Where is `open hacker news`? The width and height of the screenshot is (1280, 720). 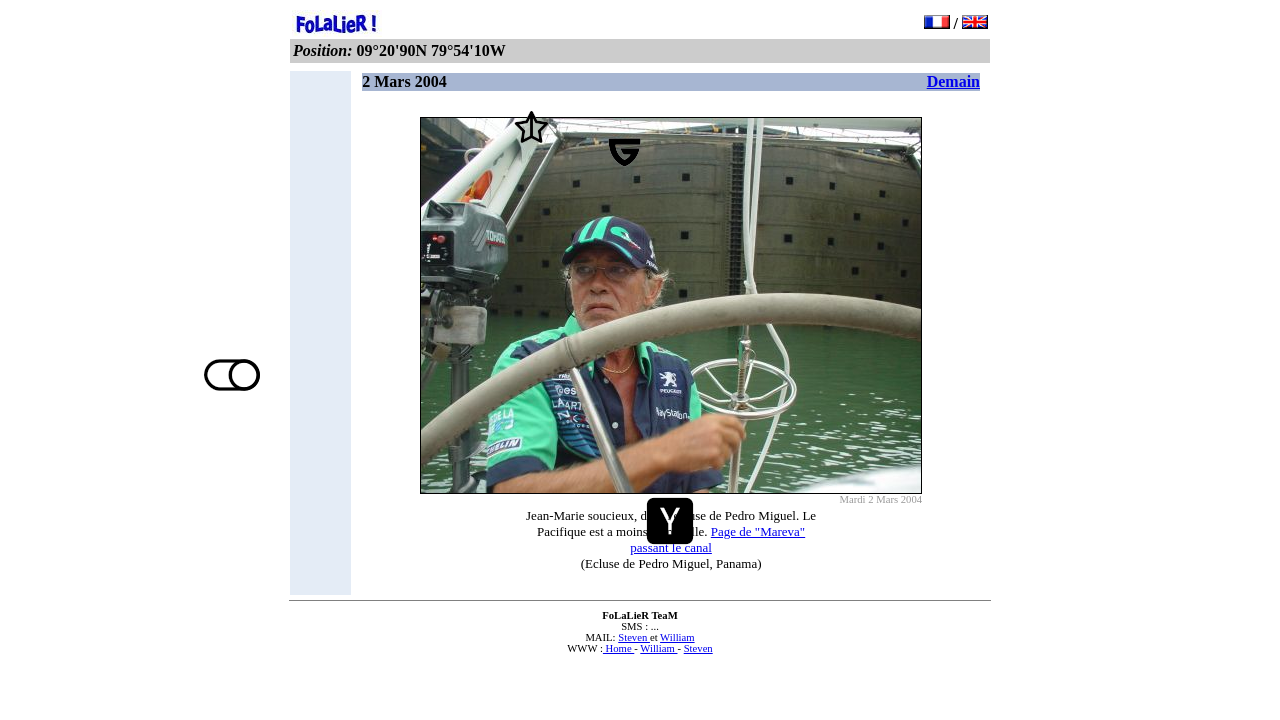 open hacker news is located at coordinates (670, 521).